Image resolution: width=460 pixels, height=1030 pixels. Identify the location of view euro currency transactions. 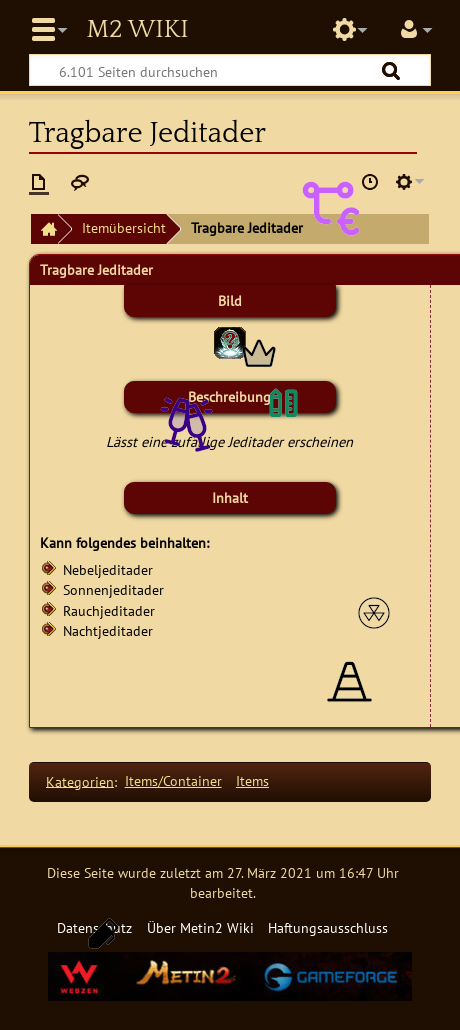
(331, 210).